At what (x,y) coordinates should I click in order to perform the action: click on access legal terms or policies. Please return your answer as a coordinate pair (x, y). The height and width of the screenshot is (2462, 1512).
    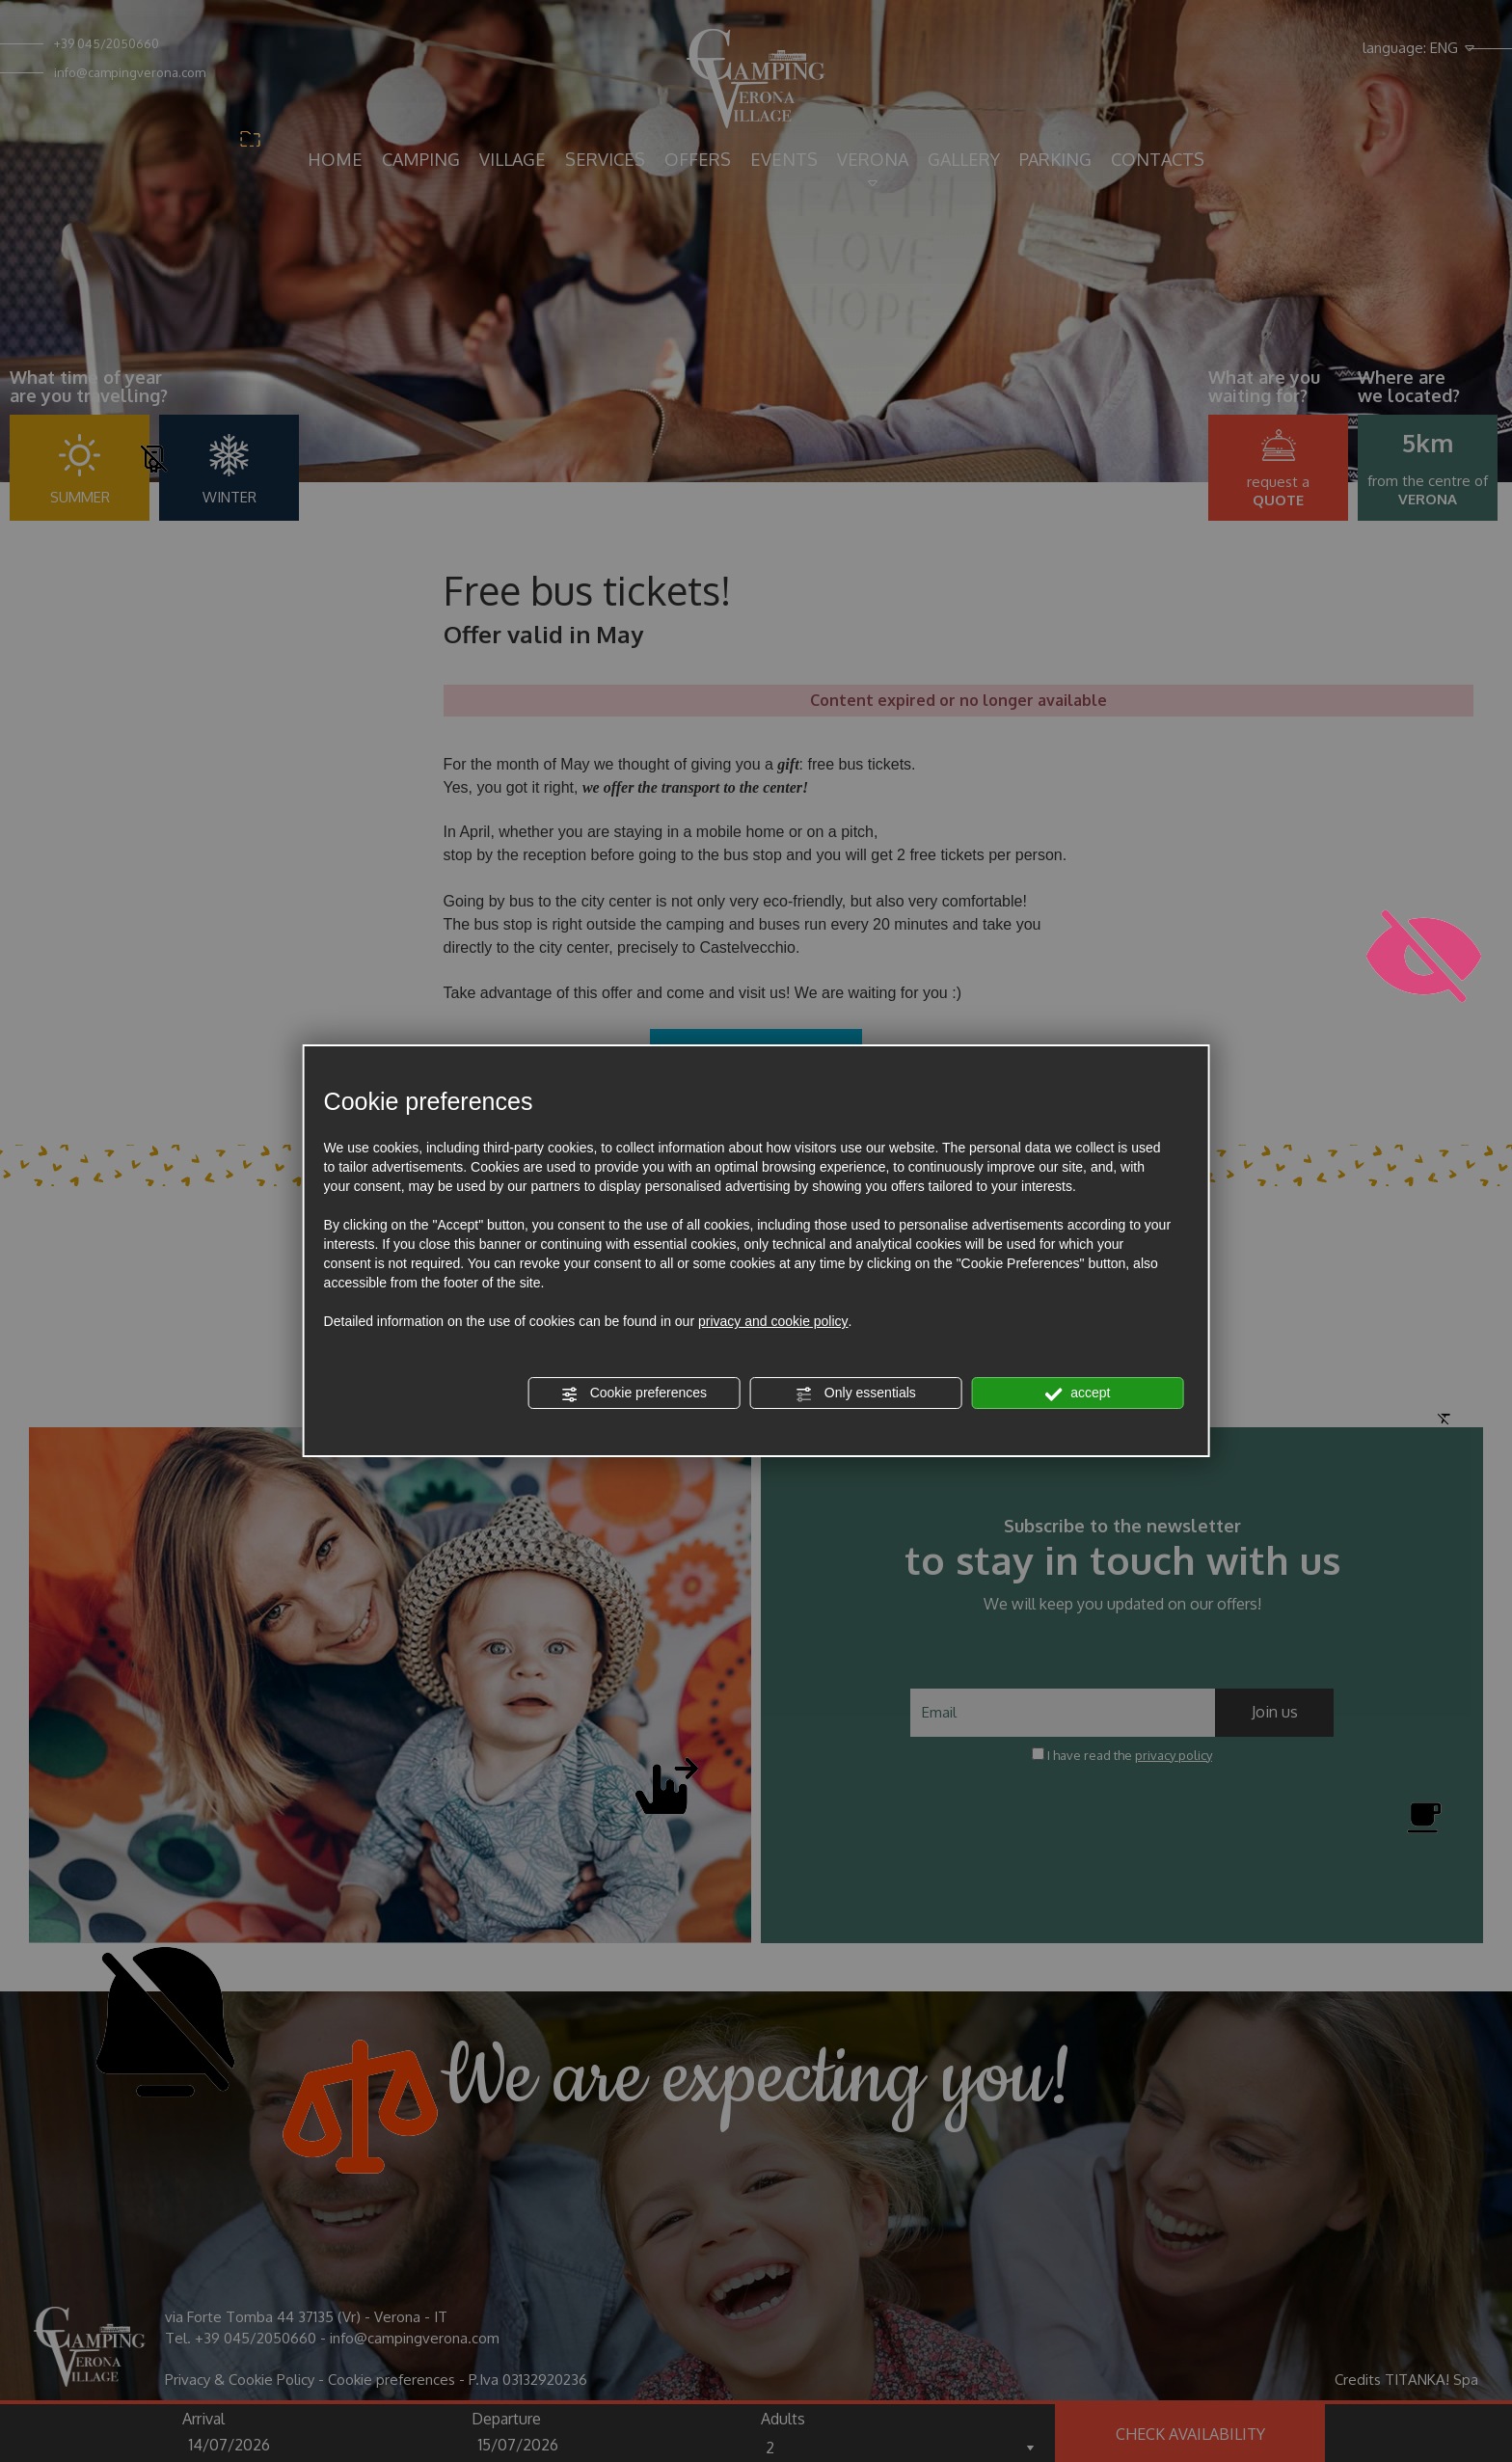
    Looking at the image, I should click on (360, 2106).